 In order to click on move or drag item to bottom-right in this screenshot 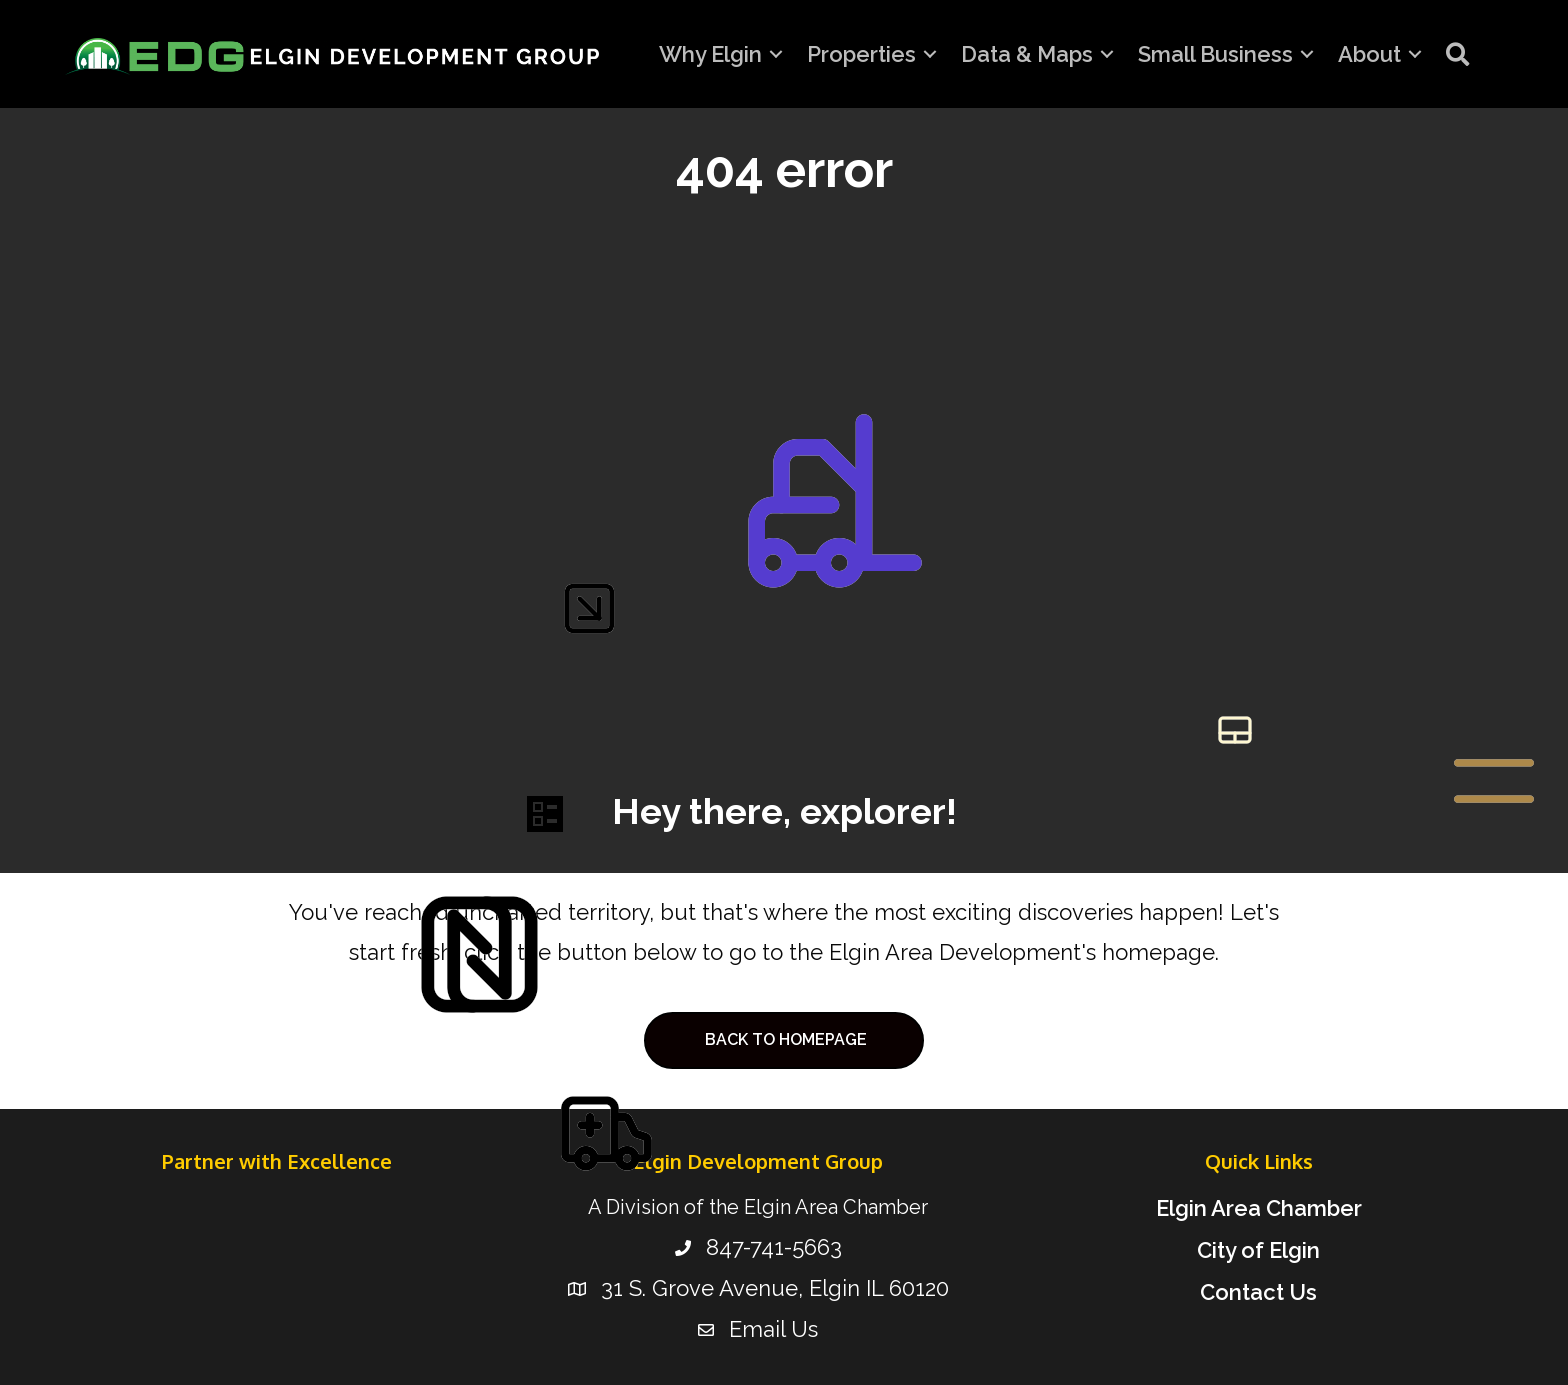, I will do `click(589, 608)`.